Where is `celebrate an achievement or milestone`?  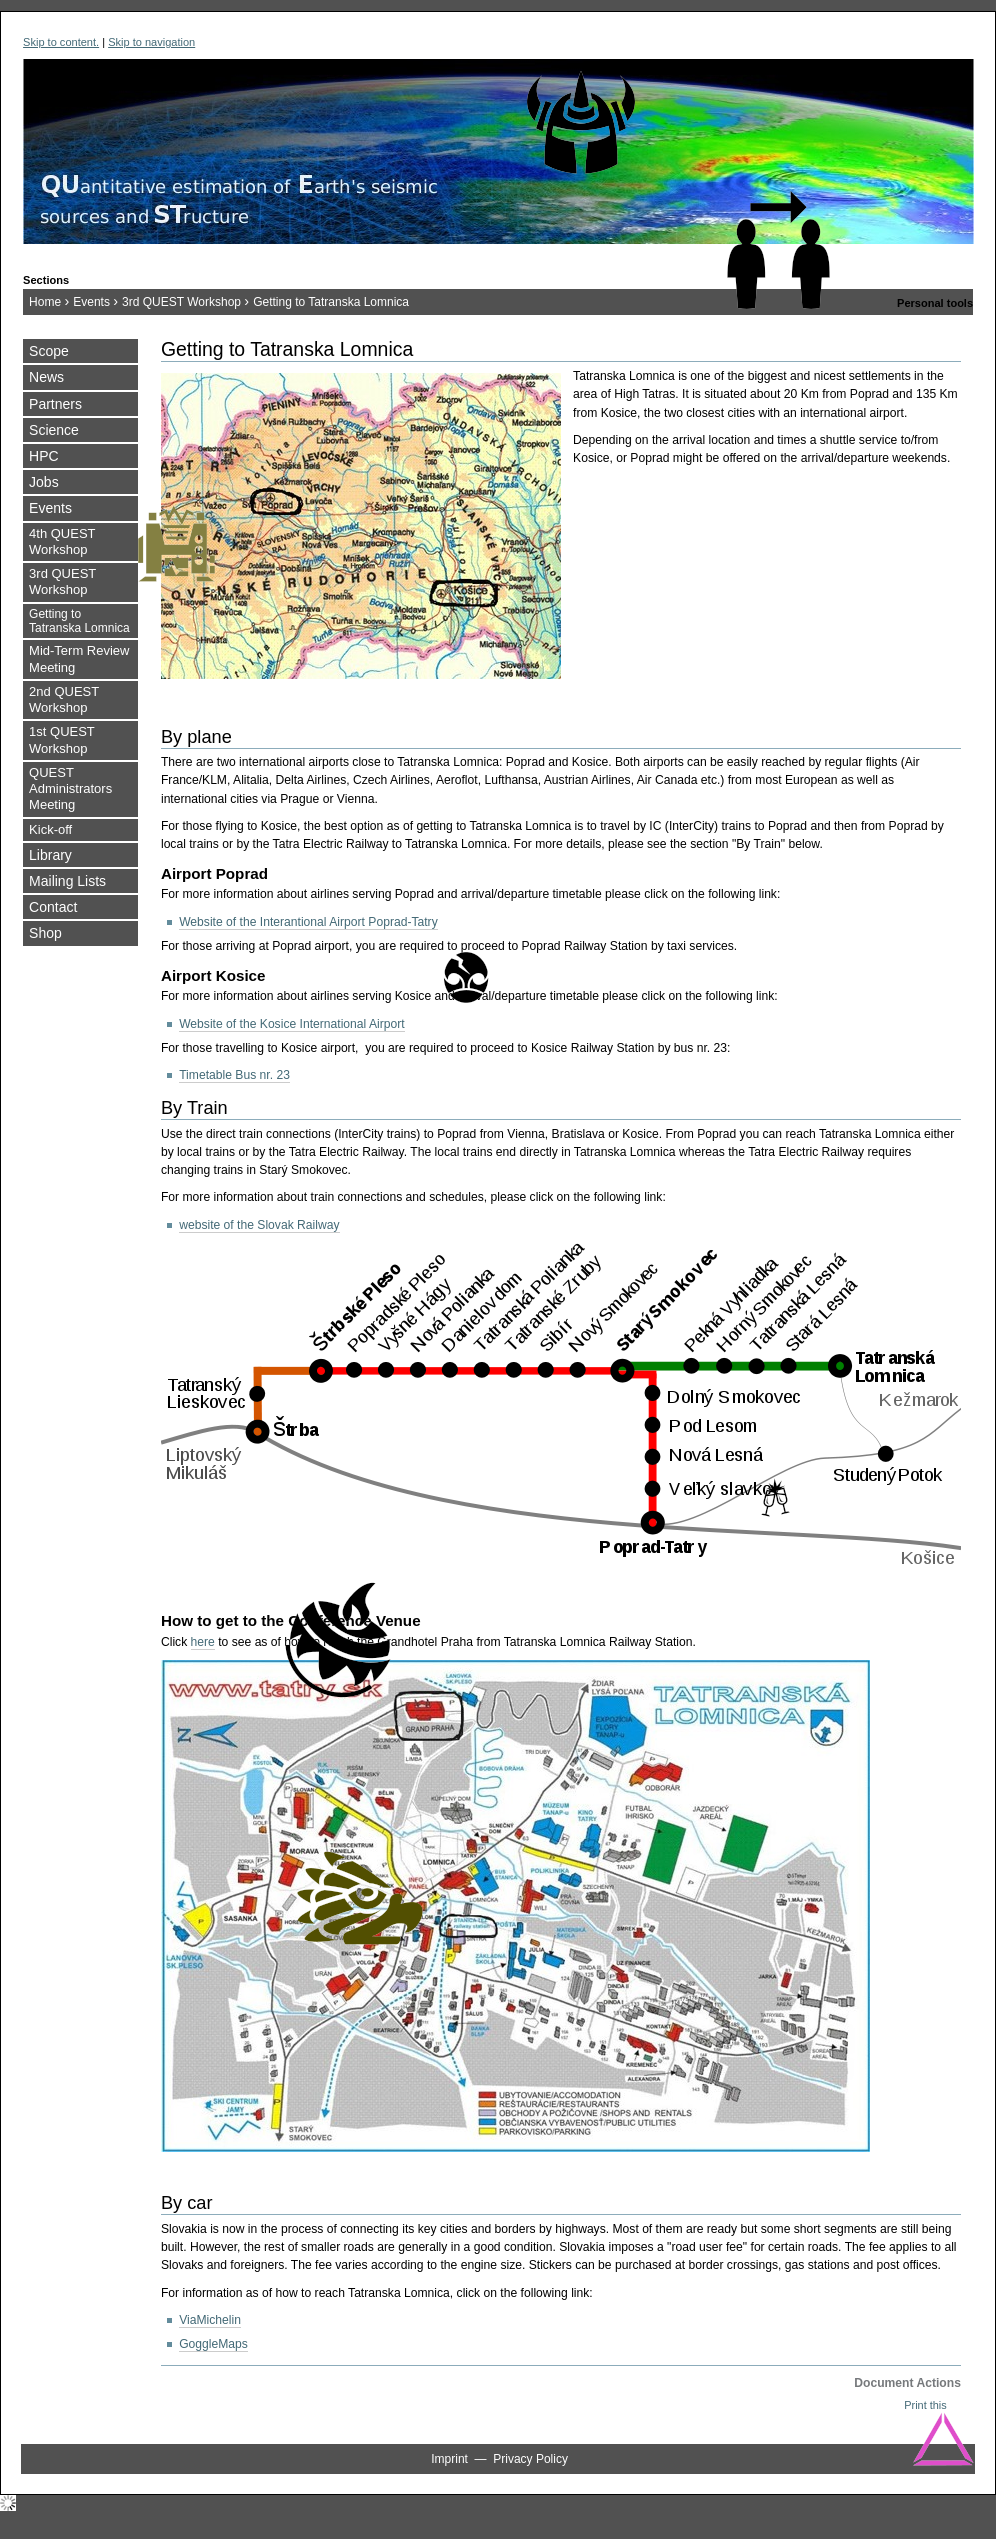 celebrate an achievement or milestone is located at coordinates (775, 1497).